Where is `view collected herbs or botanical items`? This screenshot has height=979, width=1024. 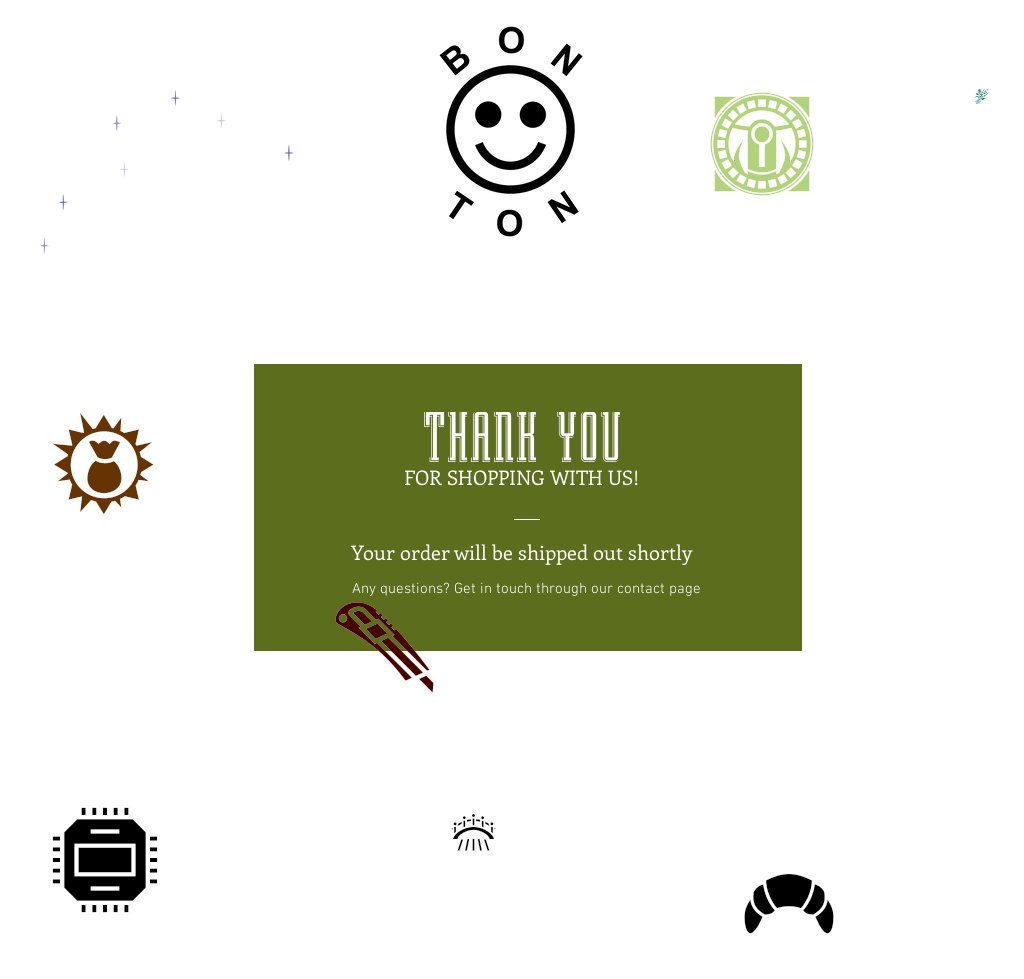
view collected herbs or botanical items is located at coordinates (981, 96).